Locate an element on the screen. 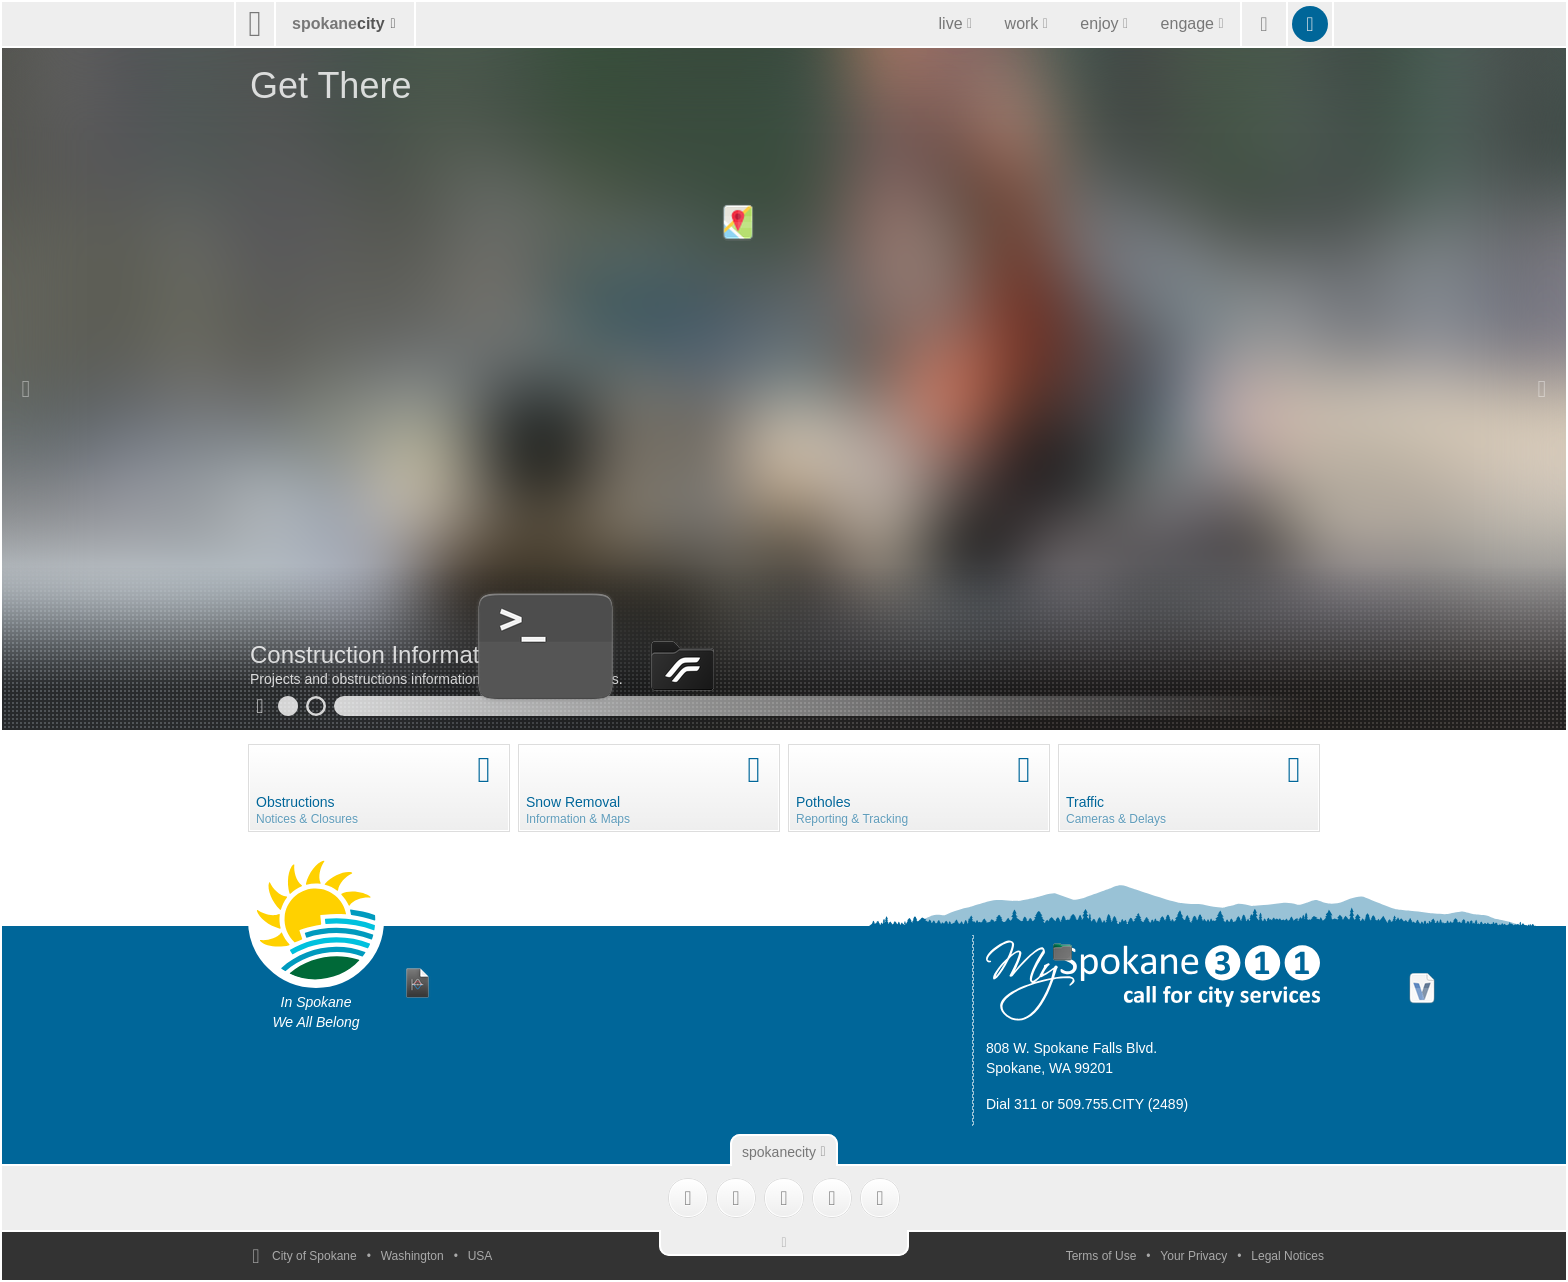 The width and height of the screenshot is (1568, 1282). a geo+json geographic data file is located at coordinates (738, 222).